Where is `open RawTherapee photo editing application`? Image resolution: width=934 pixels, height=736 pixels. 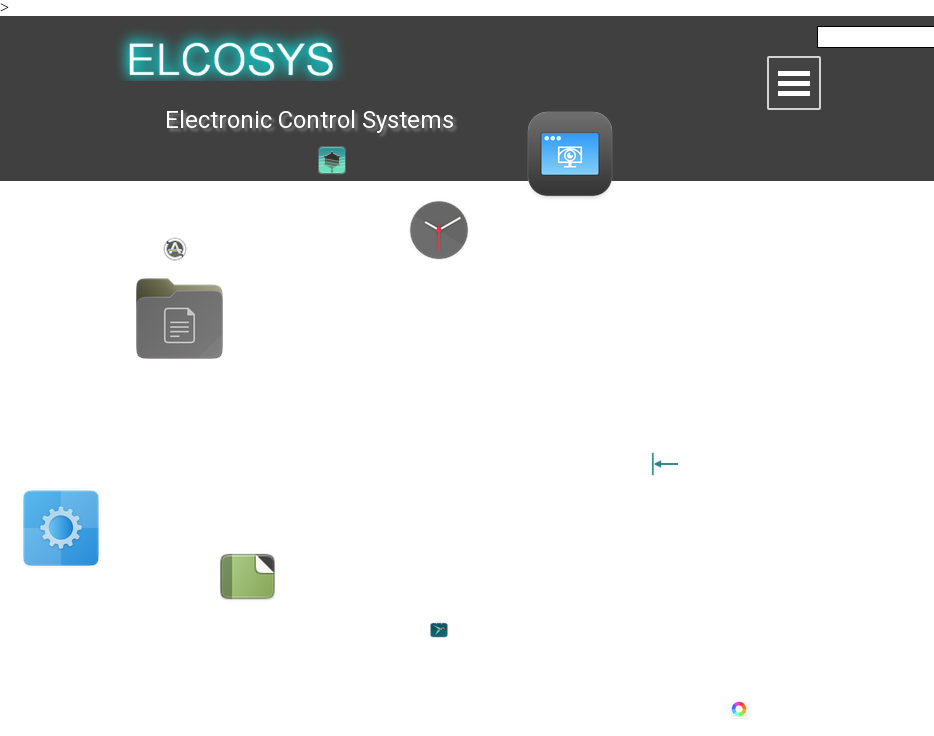 open RawTherapee photo editing application is located at coordinates (739, 709).